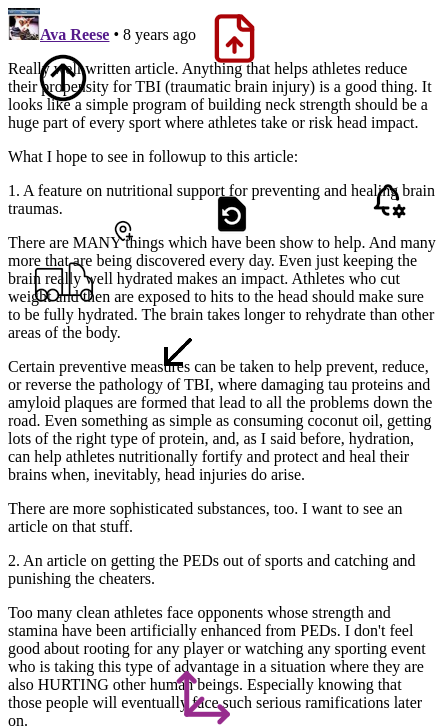  I want to click on move or transform object in 3d space, so click(204, 696).